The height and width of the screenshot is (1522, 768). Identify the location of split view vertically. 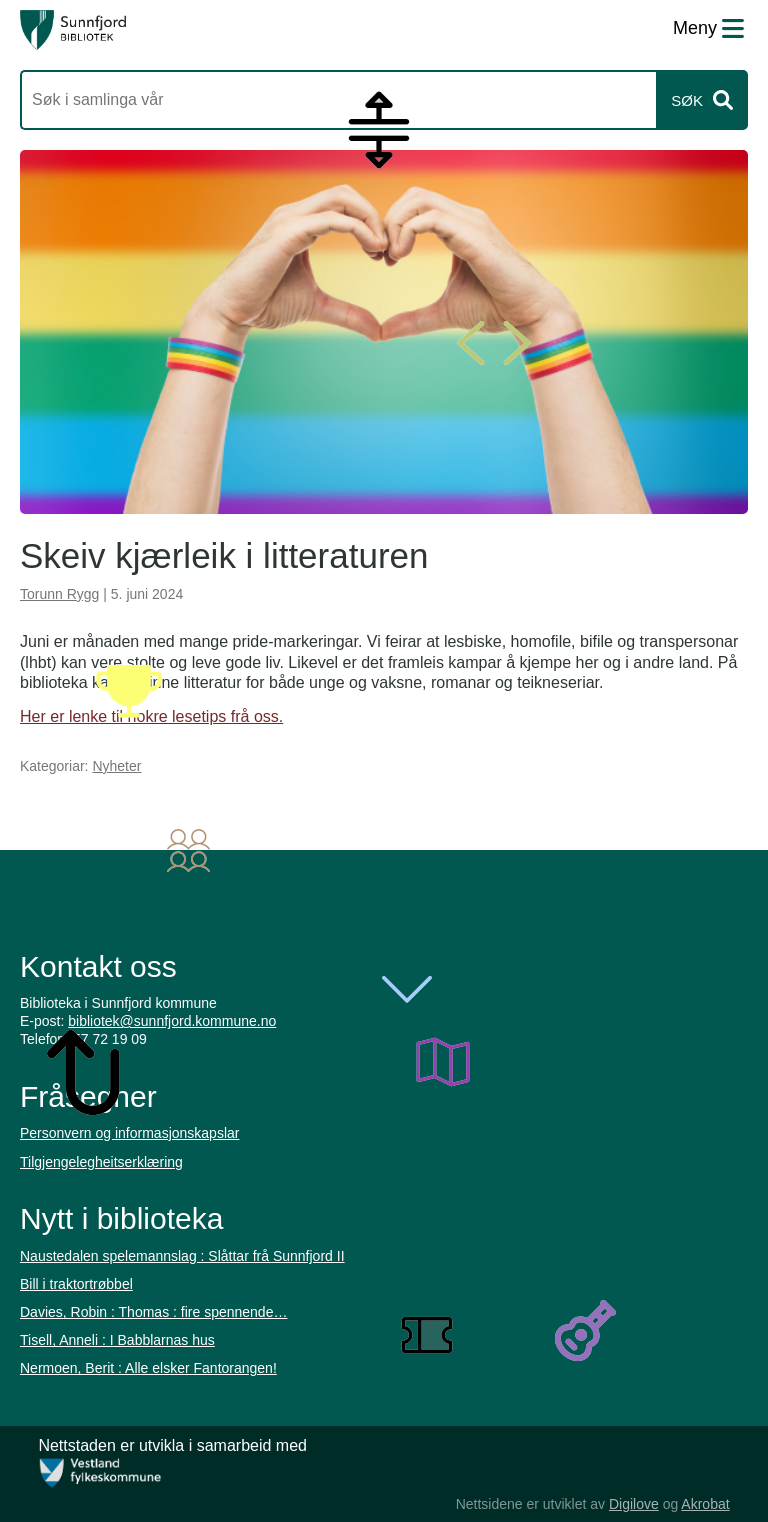
(379, 130).